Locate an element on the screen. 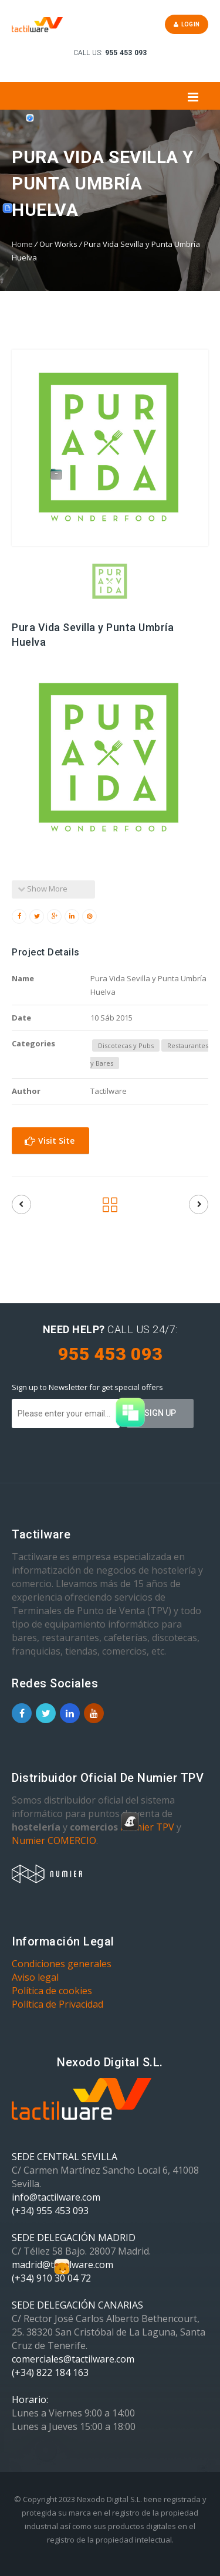 Image resolution: width=220 pixels, height=2576 pixels. open Safari web browser is located at coordinates (30, 118).